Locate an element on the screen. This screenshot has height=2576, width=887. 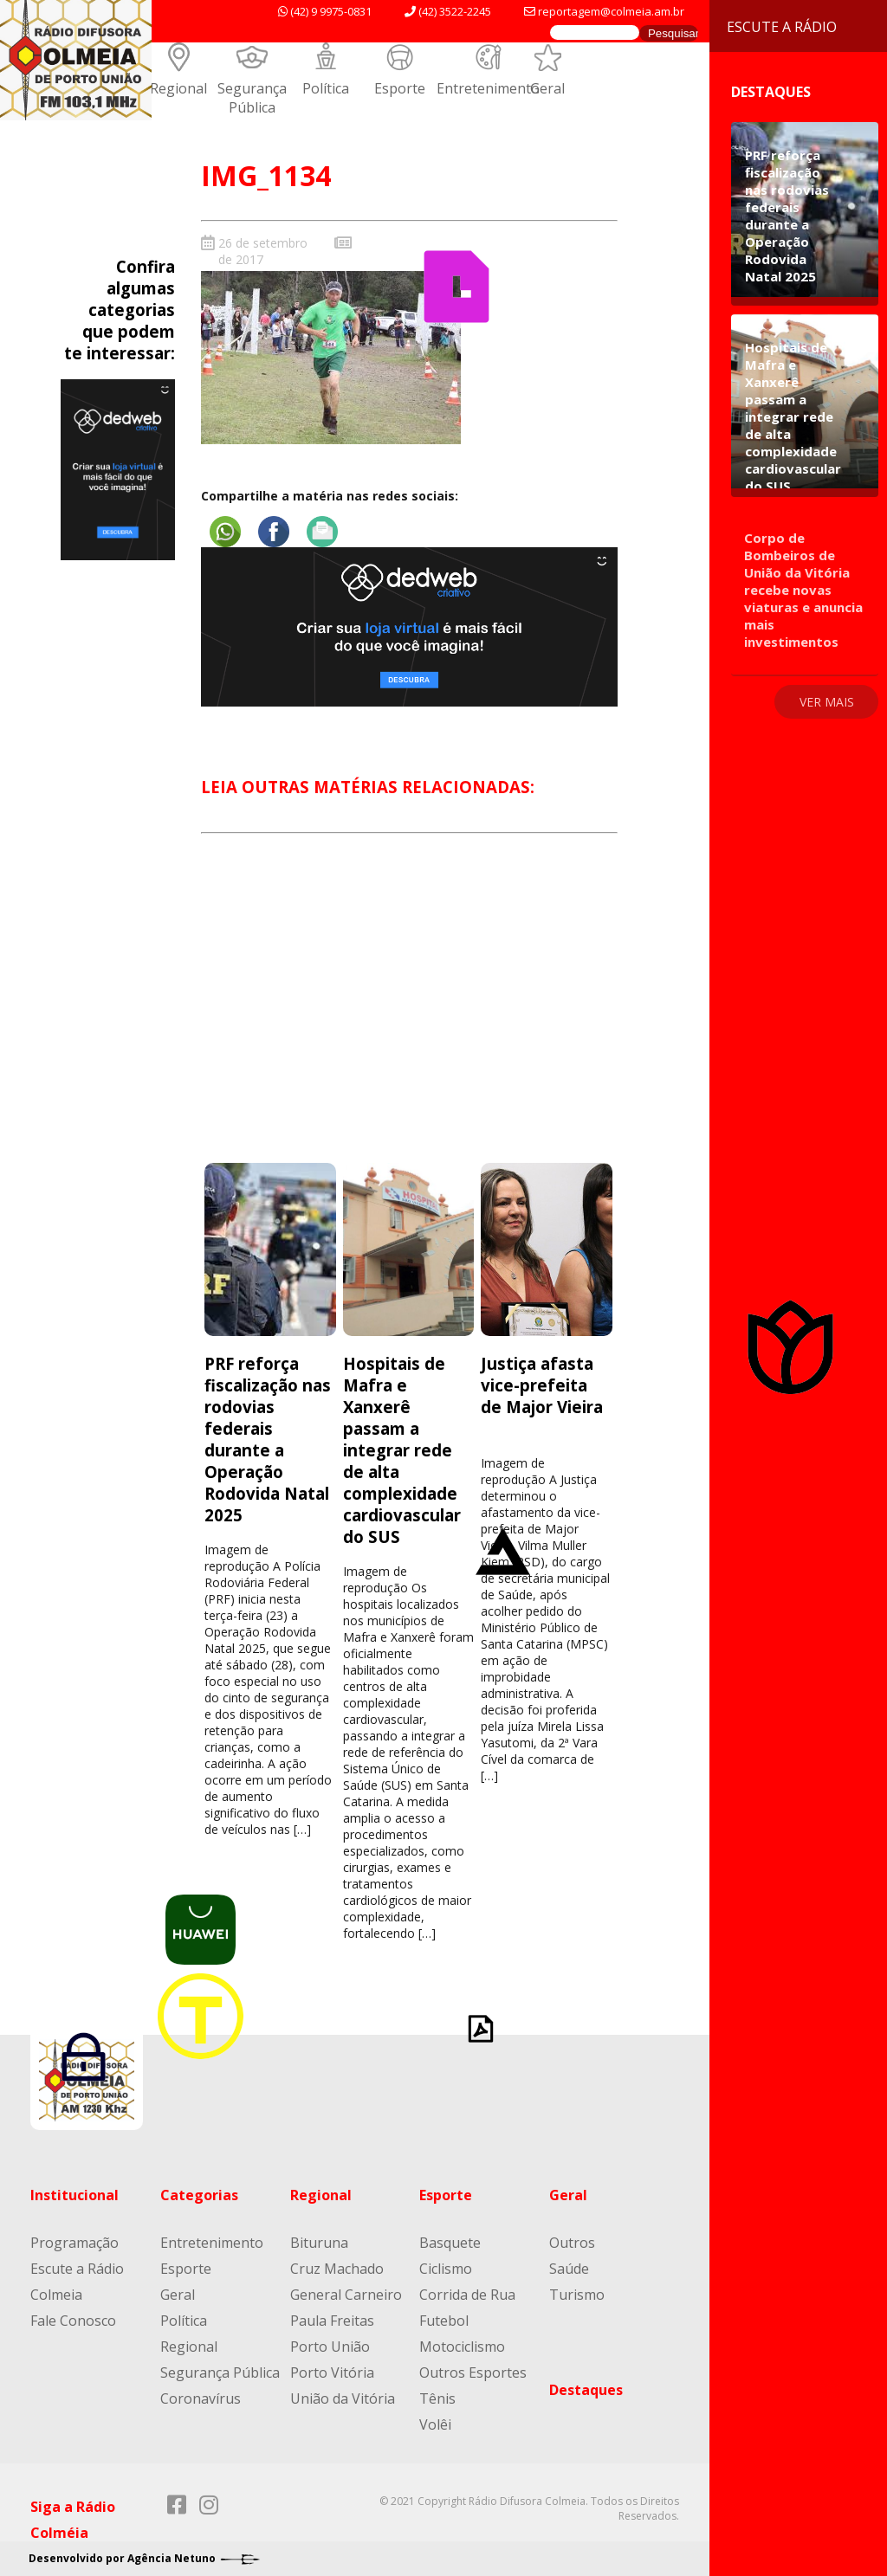
view or open a PDF document is located at coordinates (481, 2029).